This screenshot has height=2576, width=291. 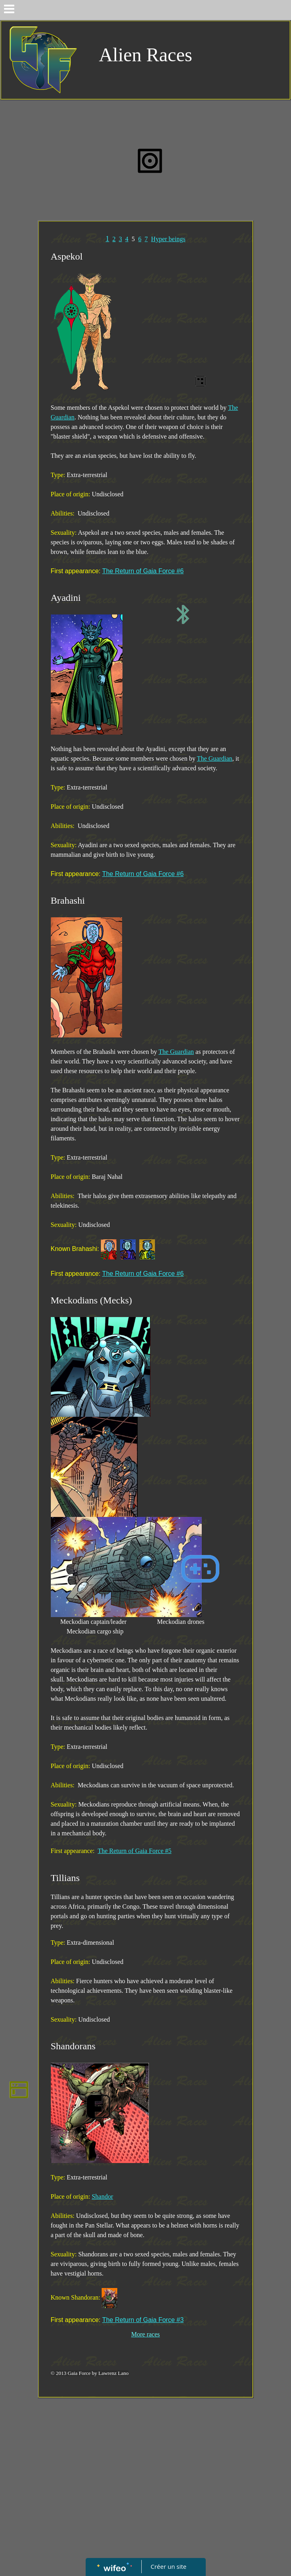 What do you see at coordinates (200, 1569) in the screenshot?
I see `open gaming or games section` at bounding box center [200, 1569].